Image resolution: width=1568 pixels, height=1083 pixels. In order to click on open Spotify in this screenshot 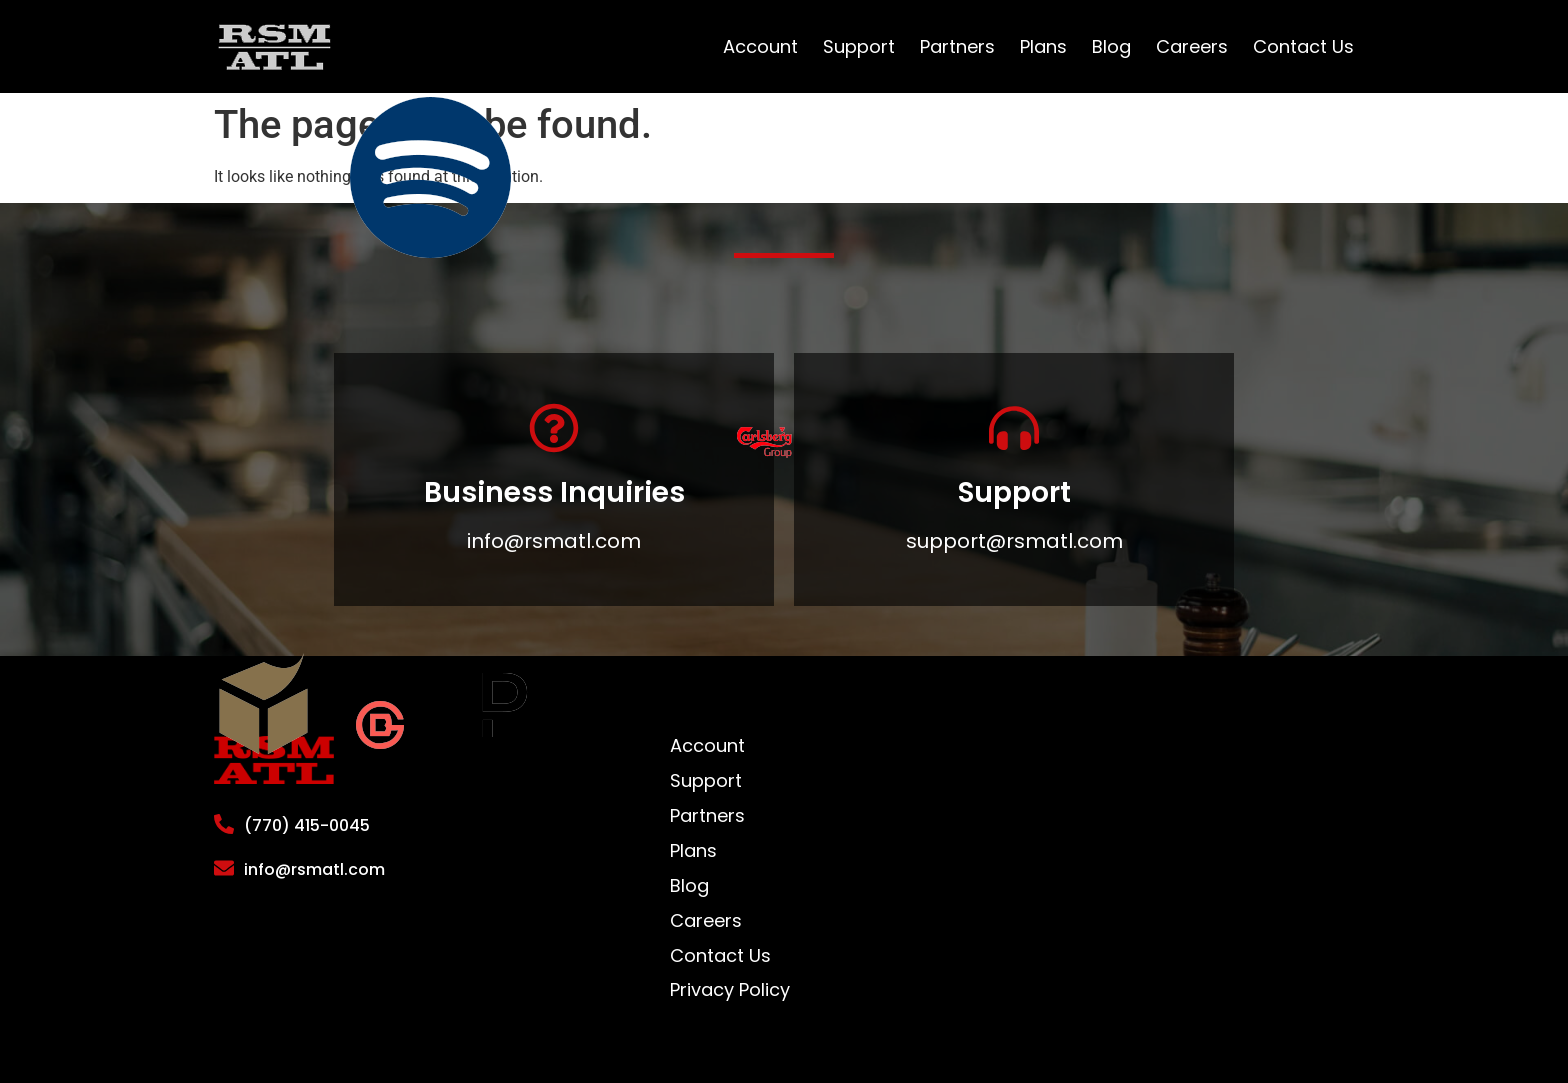, I will do `click(430, 177)`.